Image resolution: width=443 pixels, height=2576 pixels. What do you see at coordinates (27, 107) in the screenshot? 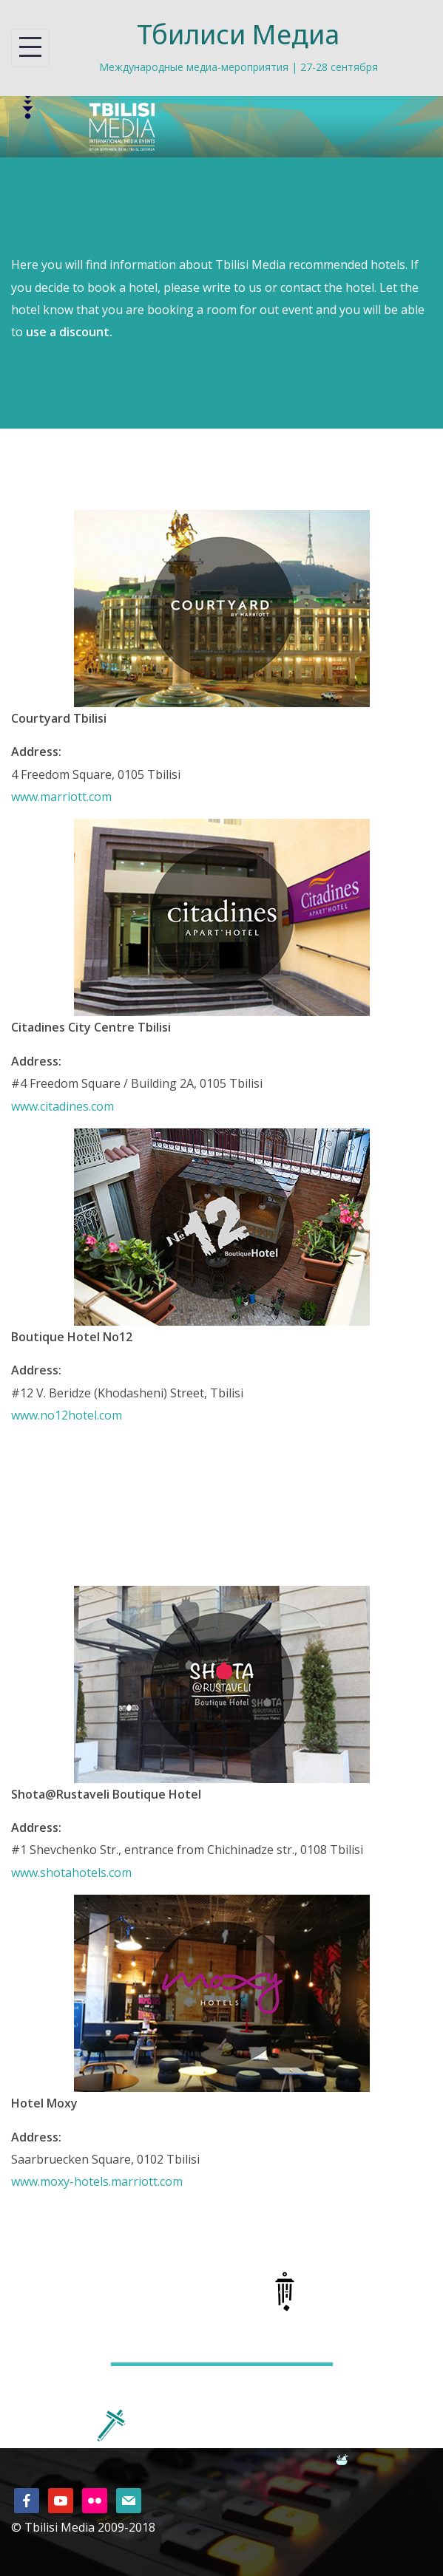
I see `pounce or quick attack action in a game` at bounding box center [27, 107].